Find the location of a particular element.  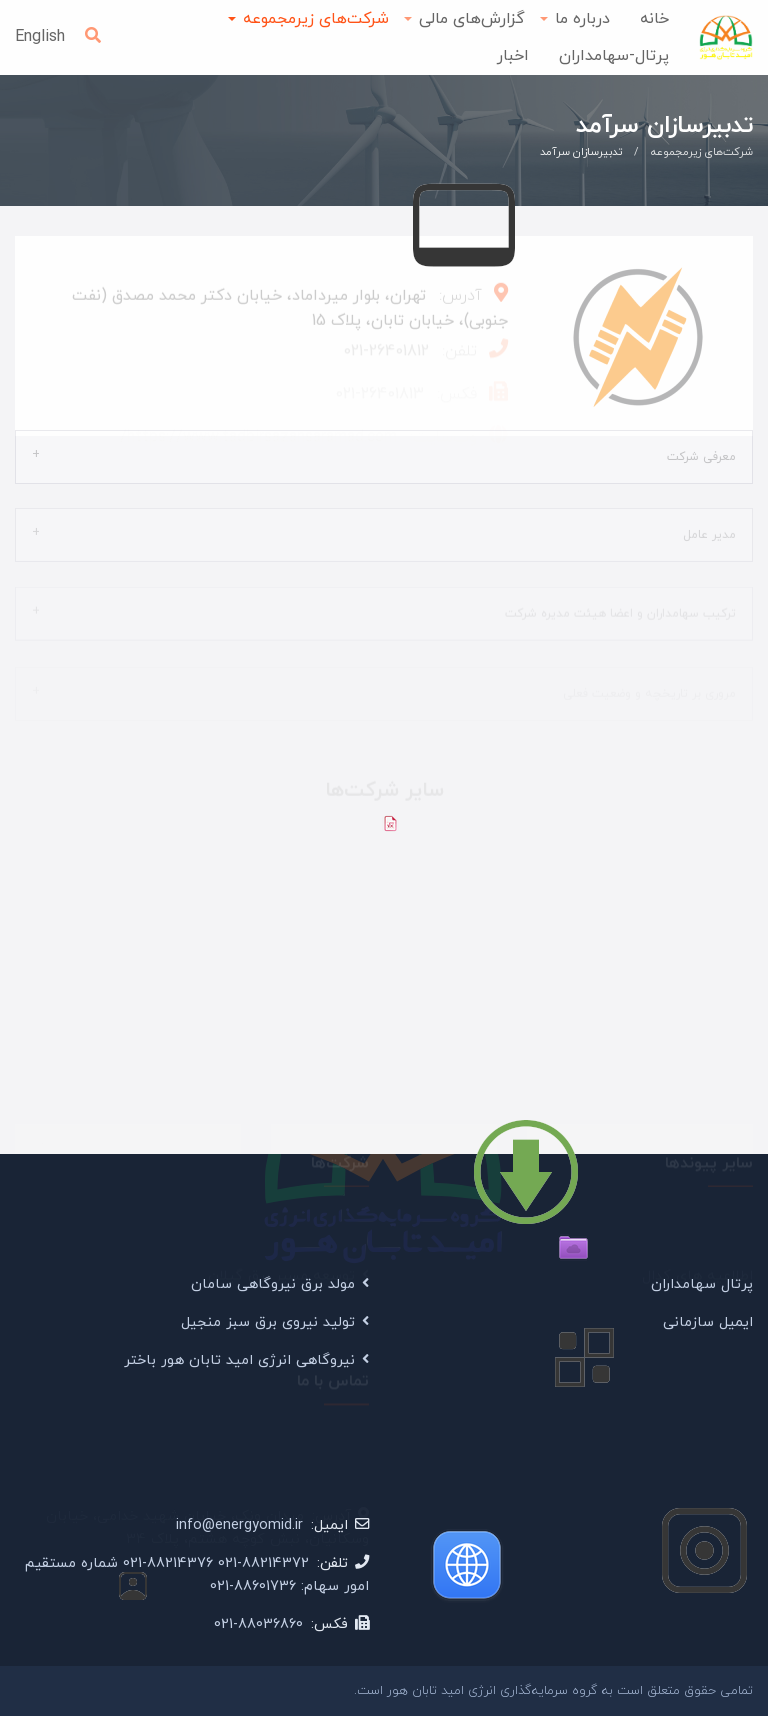

configure login screen settings is located at coordinates (133, 1586).